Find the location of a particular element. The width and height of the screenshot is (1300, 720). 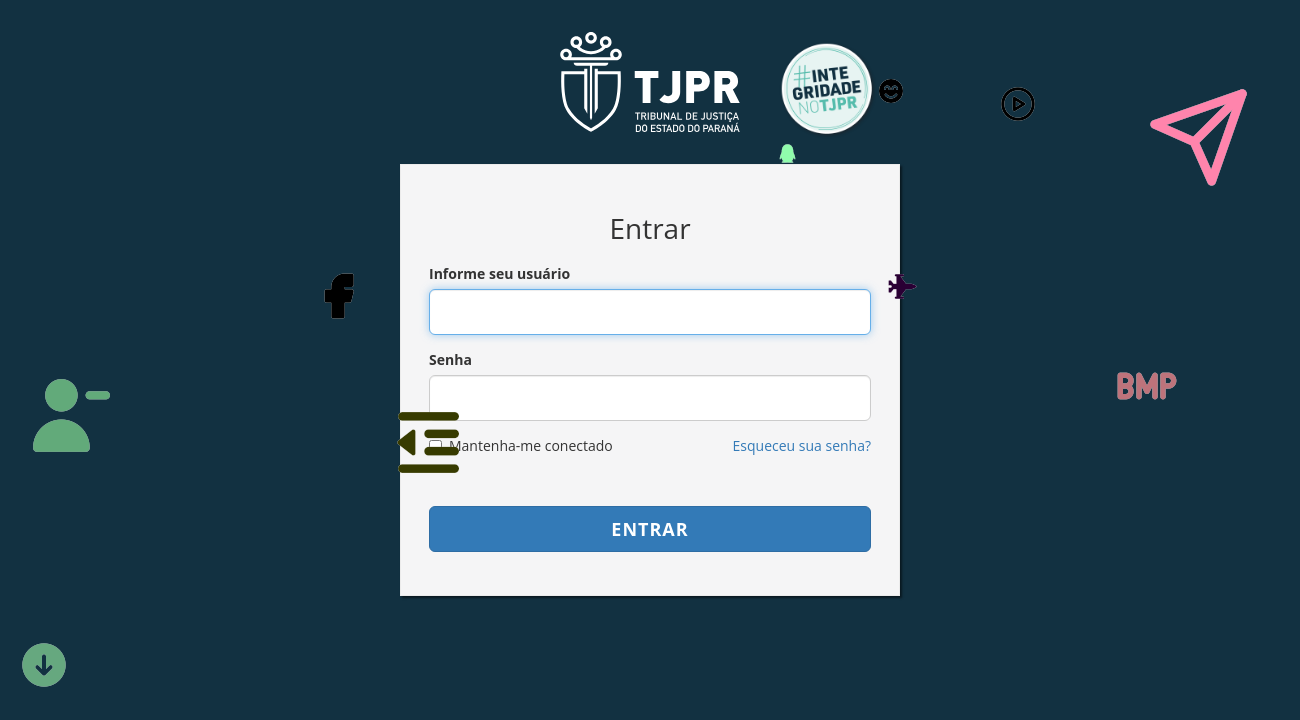

play media or video content is located at coordinates (1018, 104).